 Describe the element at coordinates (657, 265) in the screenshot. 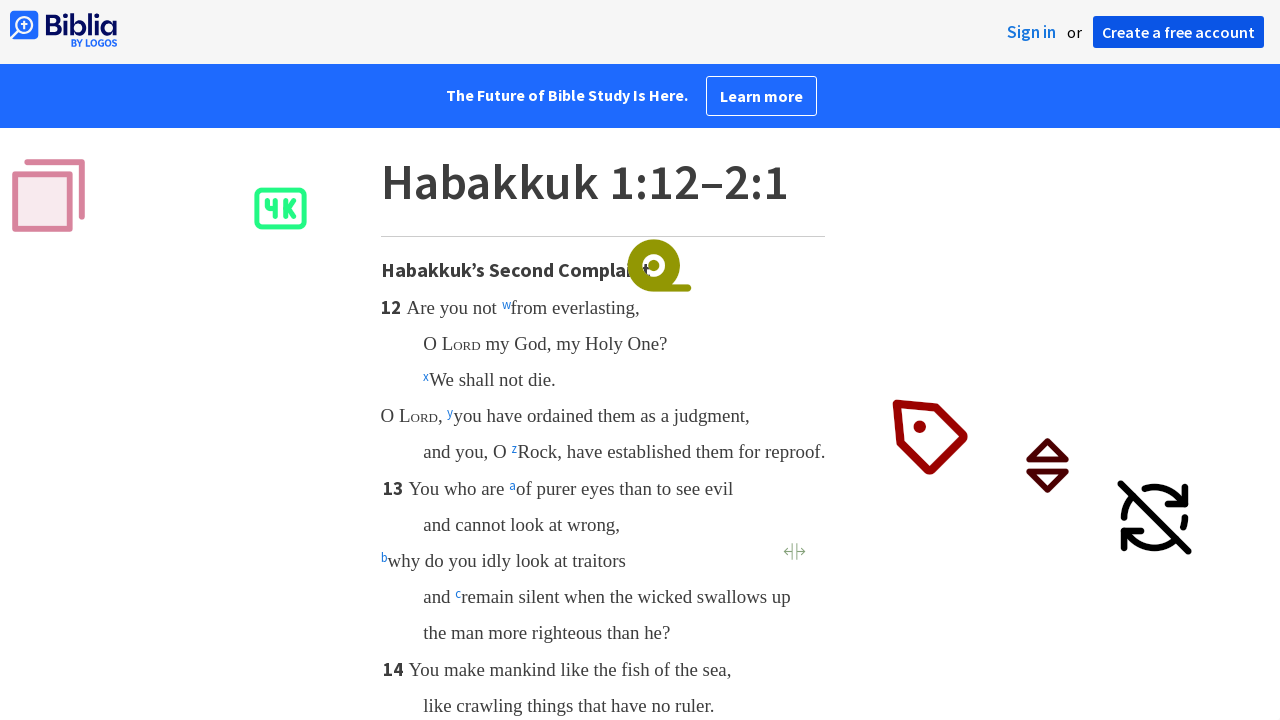

I see `access tape or recording tools` at that location.